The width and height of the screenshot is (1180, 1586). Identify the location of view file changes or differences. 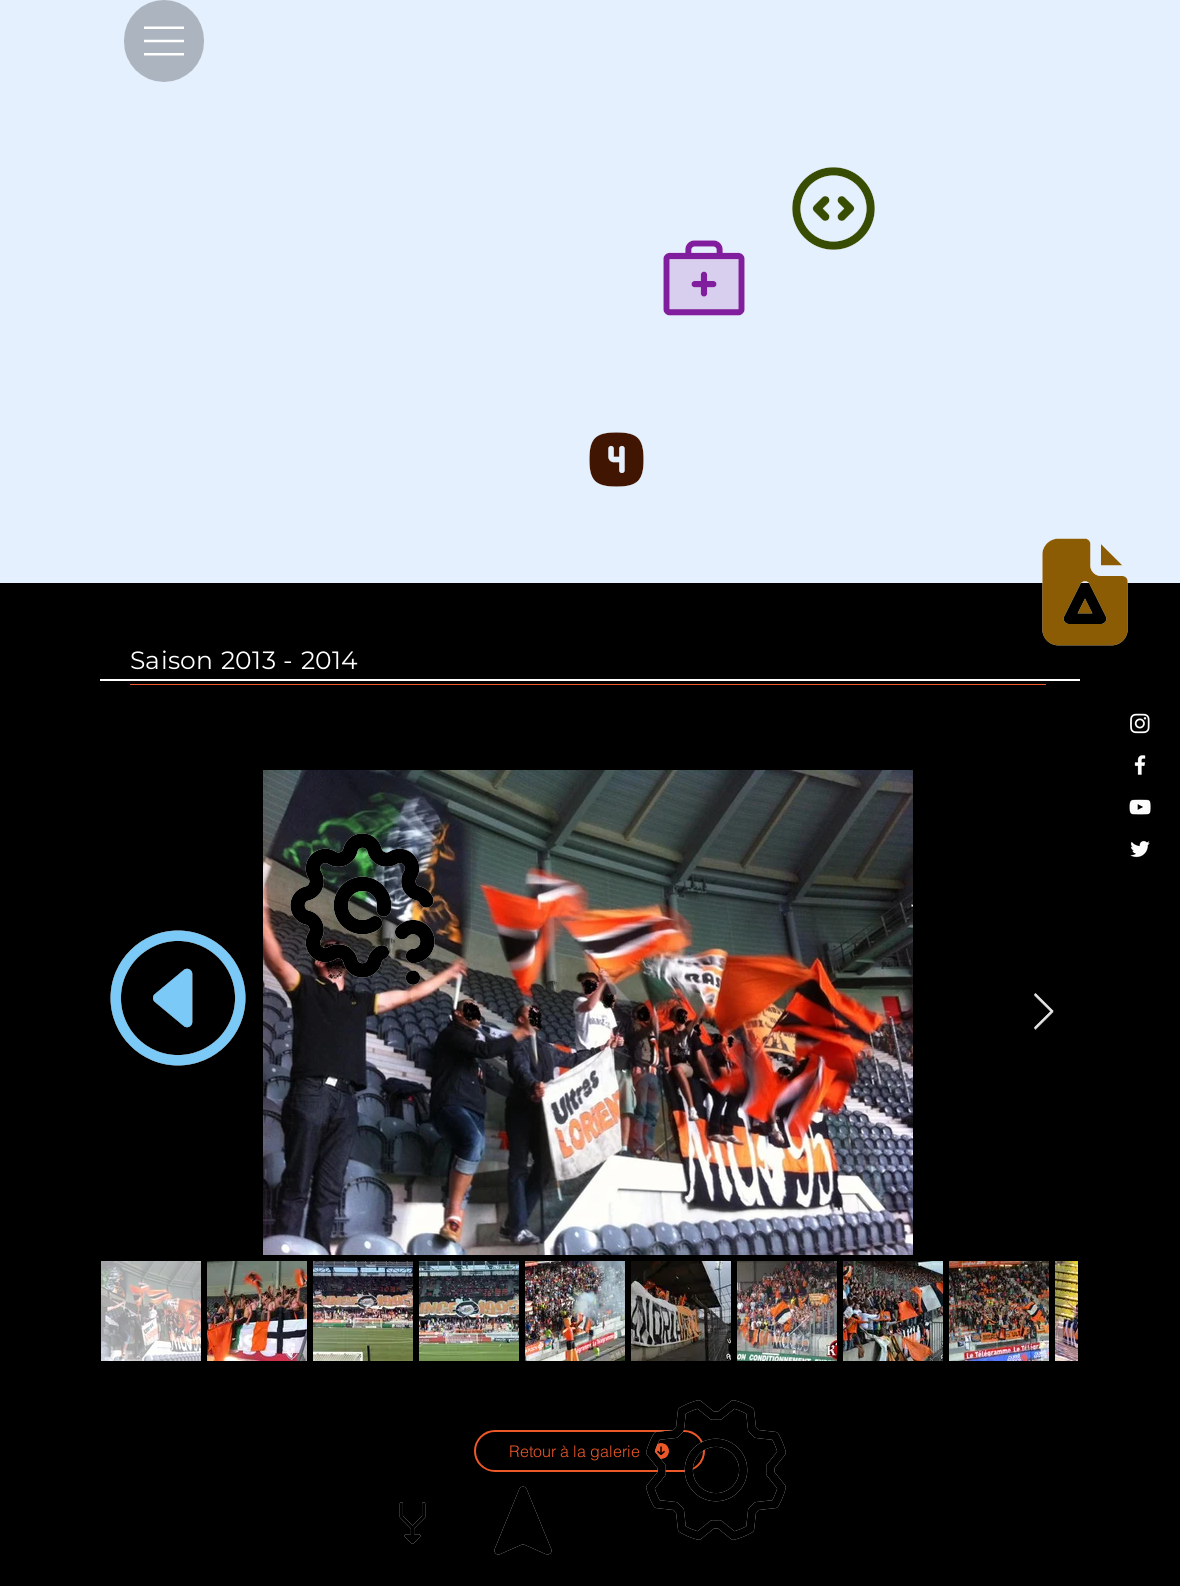
(1085, 592).